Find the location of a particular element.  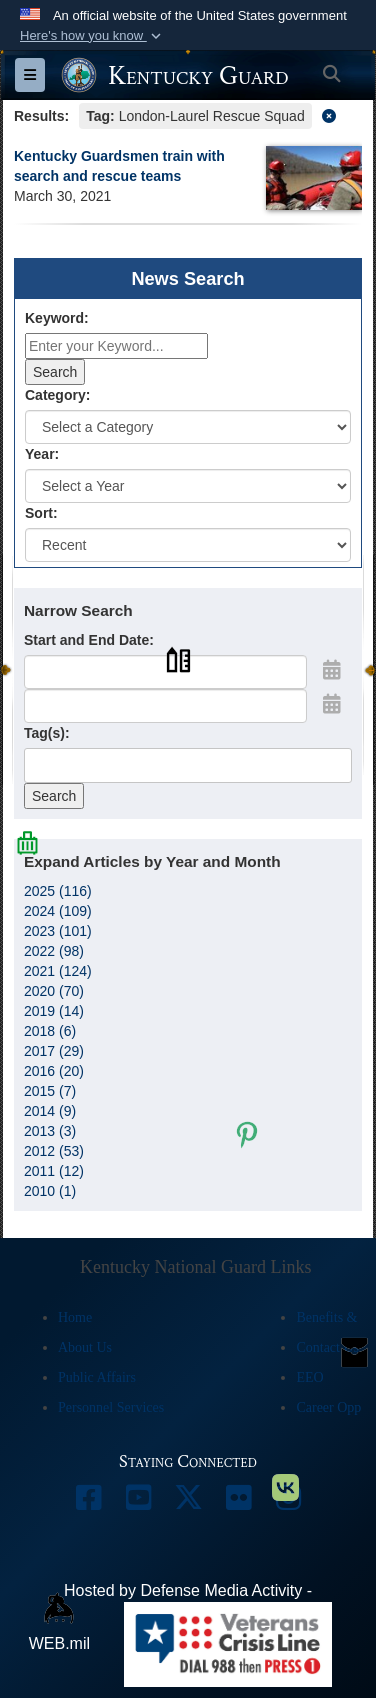

access travel or trip planning features is located at coordinates (27, 843).